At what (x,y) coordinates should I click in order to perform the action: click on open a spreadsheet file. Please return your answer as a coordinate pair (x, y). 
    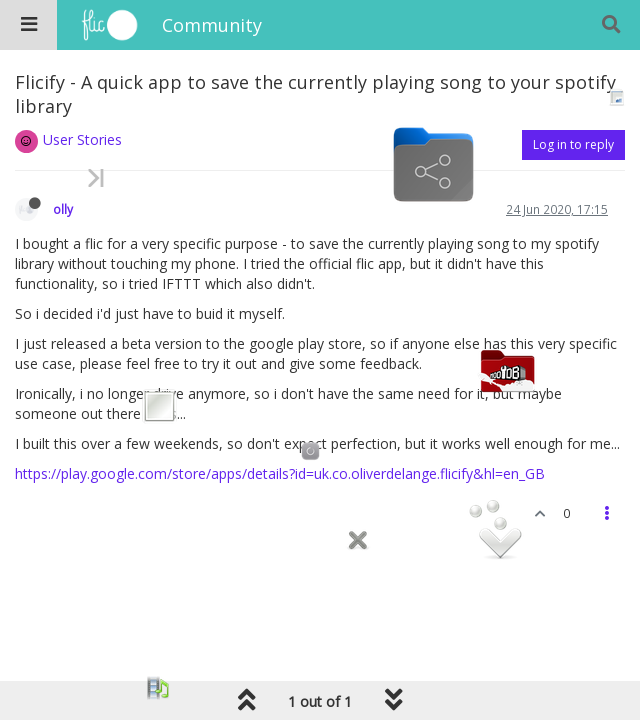
    Looking at the image, I should click on (617, 97).